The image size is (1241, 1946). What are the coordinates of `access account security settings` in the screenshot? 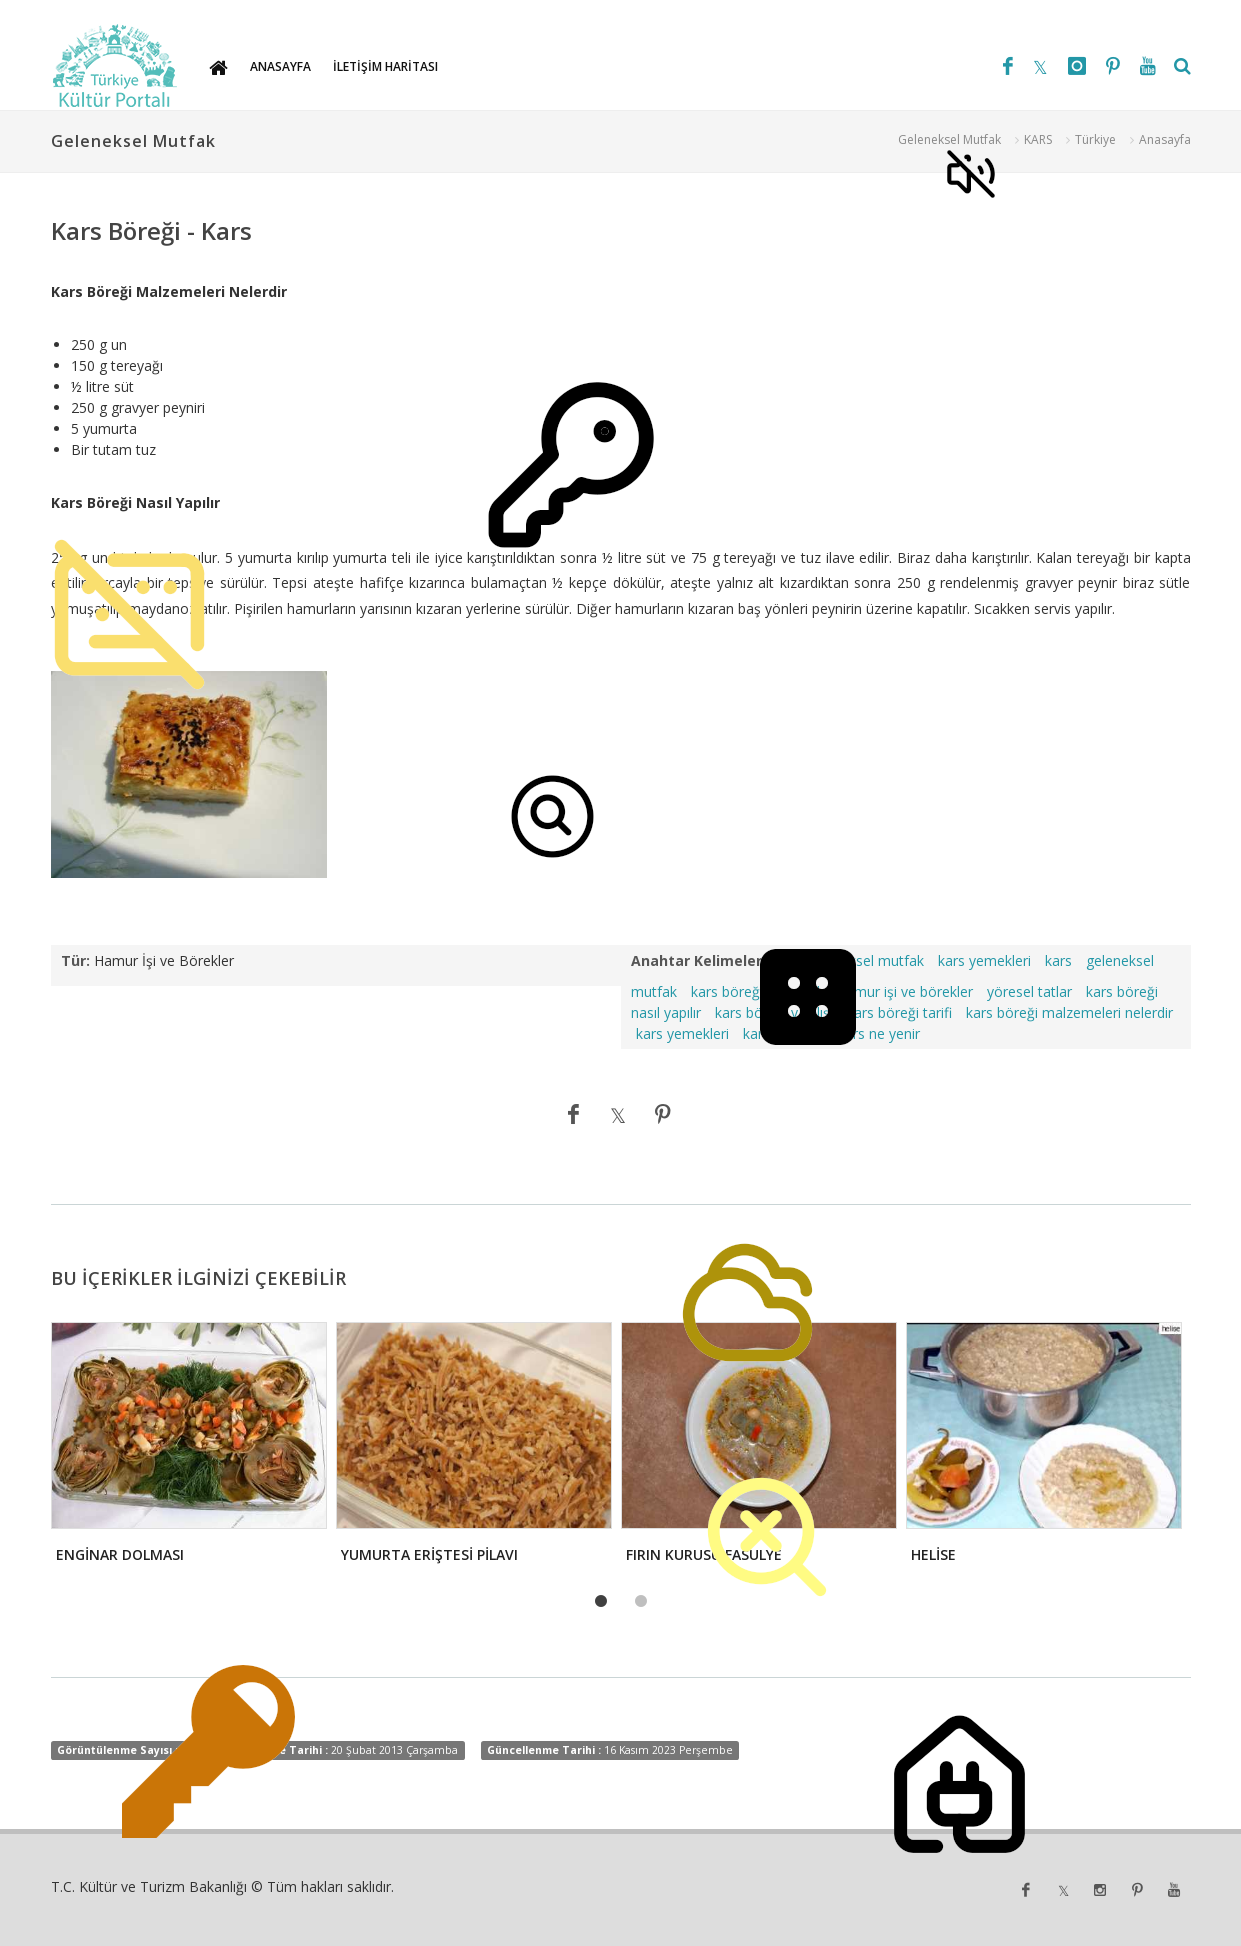 It's located at (571, 465).